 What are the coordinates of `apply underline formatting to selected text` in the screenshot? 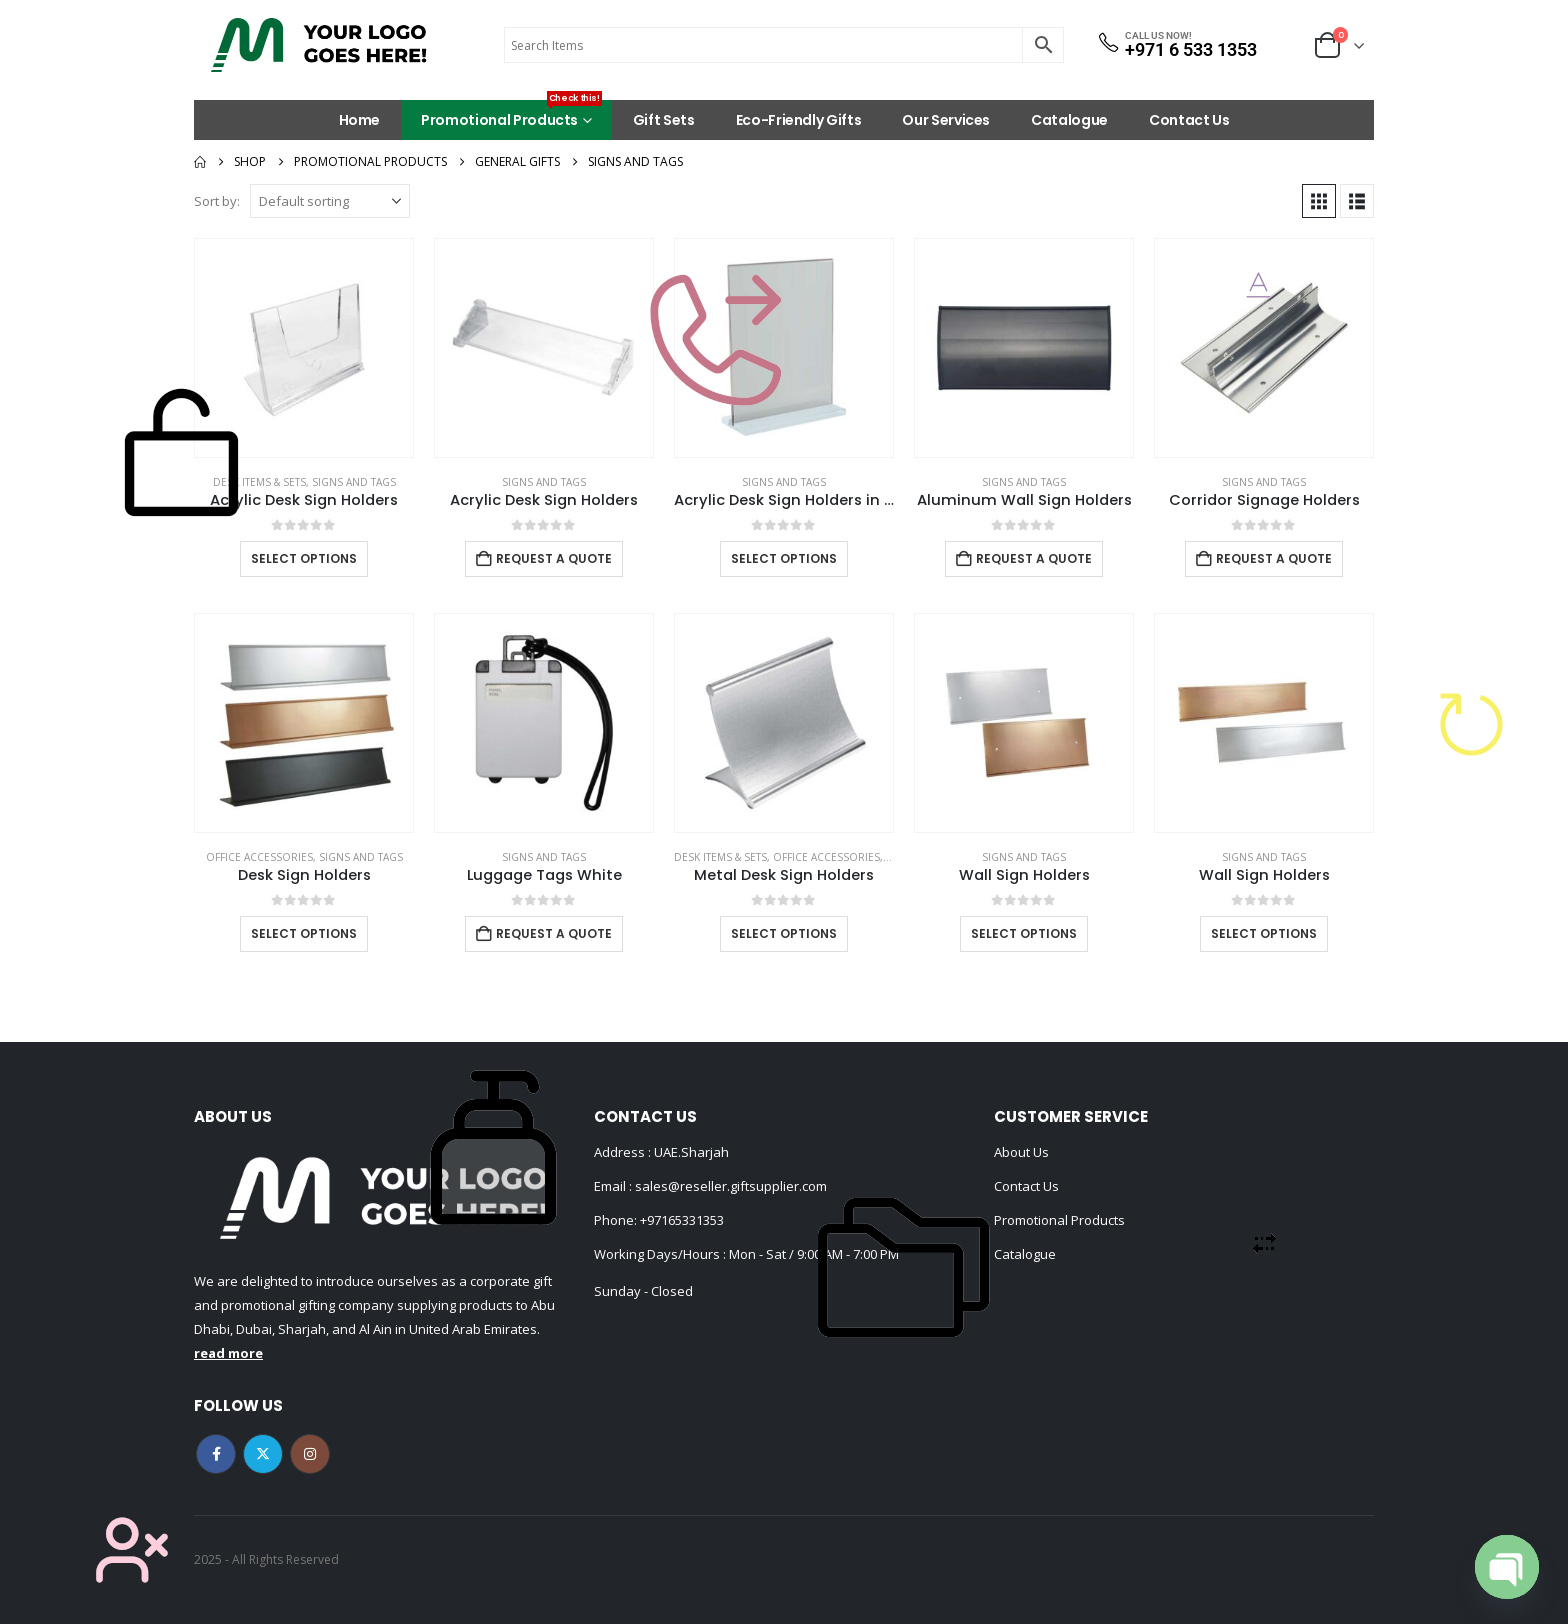 It's located at (1258, 285).